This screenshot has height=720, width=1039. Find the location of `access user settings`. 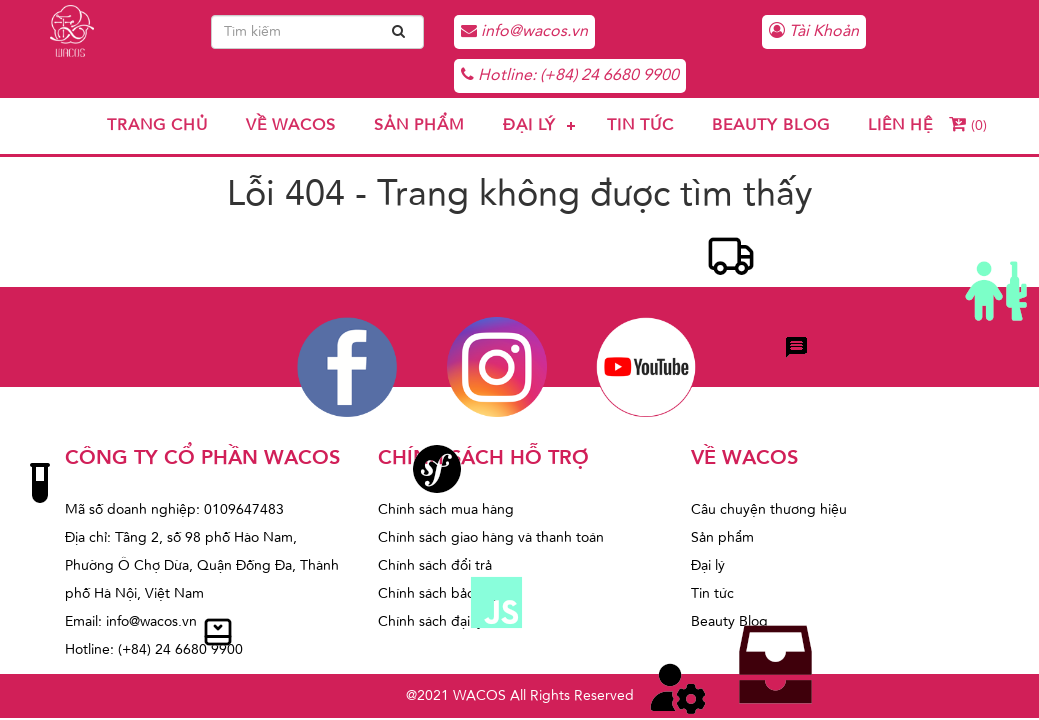

access user settings is located at coordinates (676, 687).